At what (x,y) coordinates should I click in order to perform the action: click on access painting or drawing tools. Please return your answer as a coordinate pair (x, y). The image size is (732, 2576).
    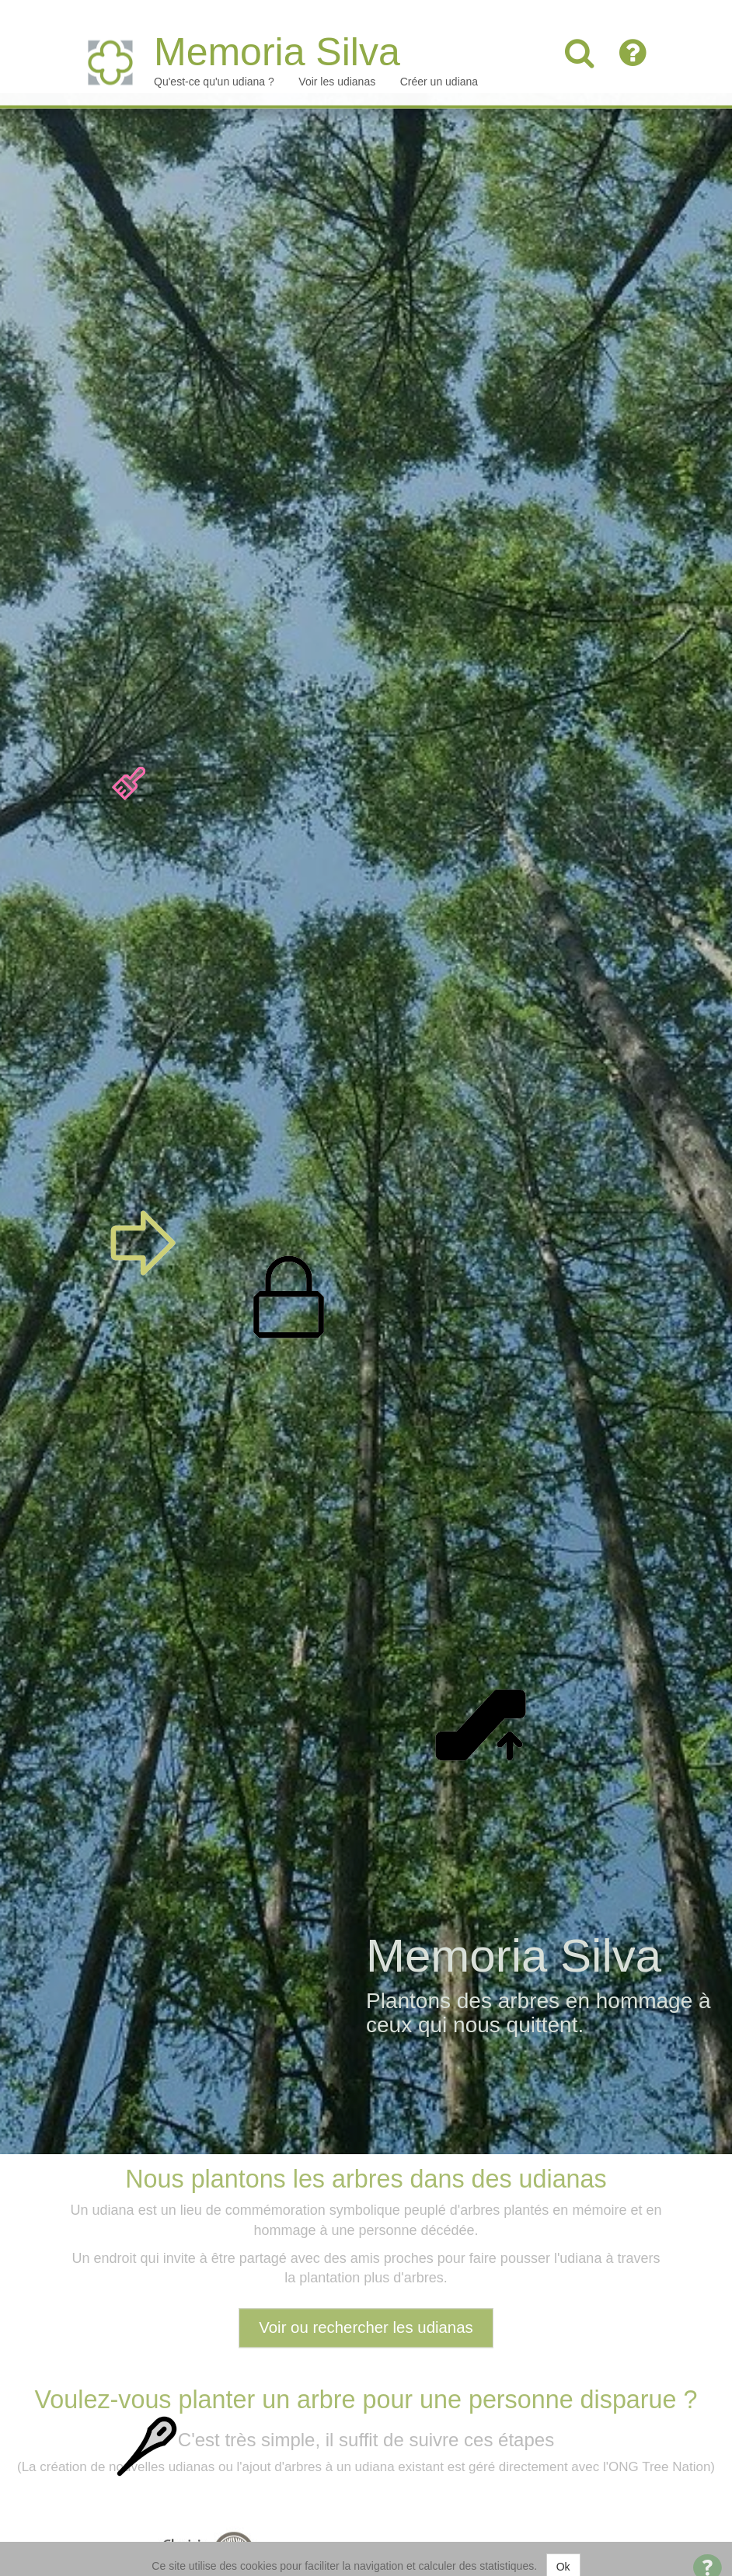
    Looking at the image, I should click on (129, 782).